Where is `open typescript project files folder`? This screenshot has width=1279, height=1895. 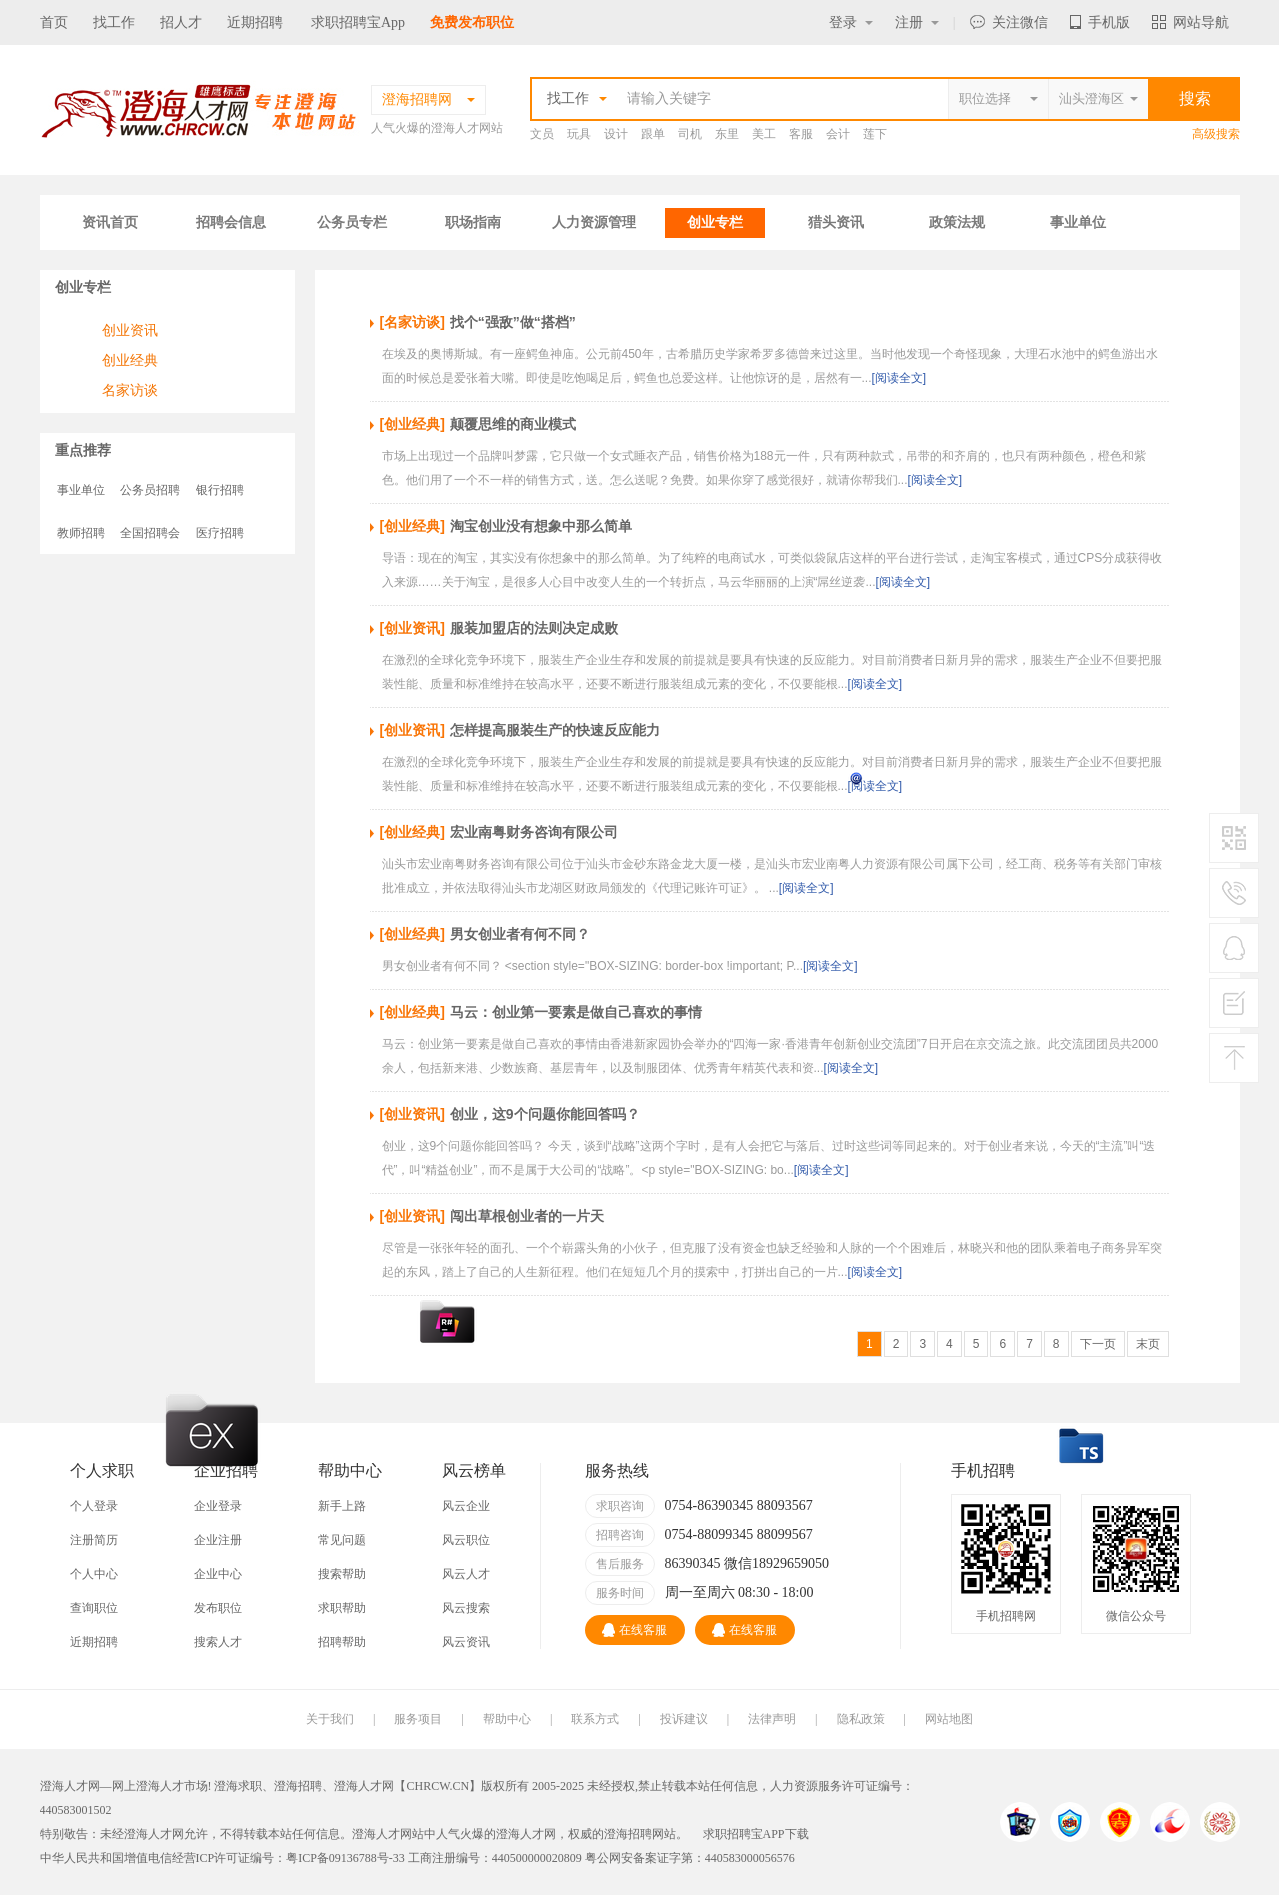
open typescript project files folder is located at coordinates (1081, 1447).